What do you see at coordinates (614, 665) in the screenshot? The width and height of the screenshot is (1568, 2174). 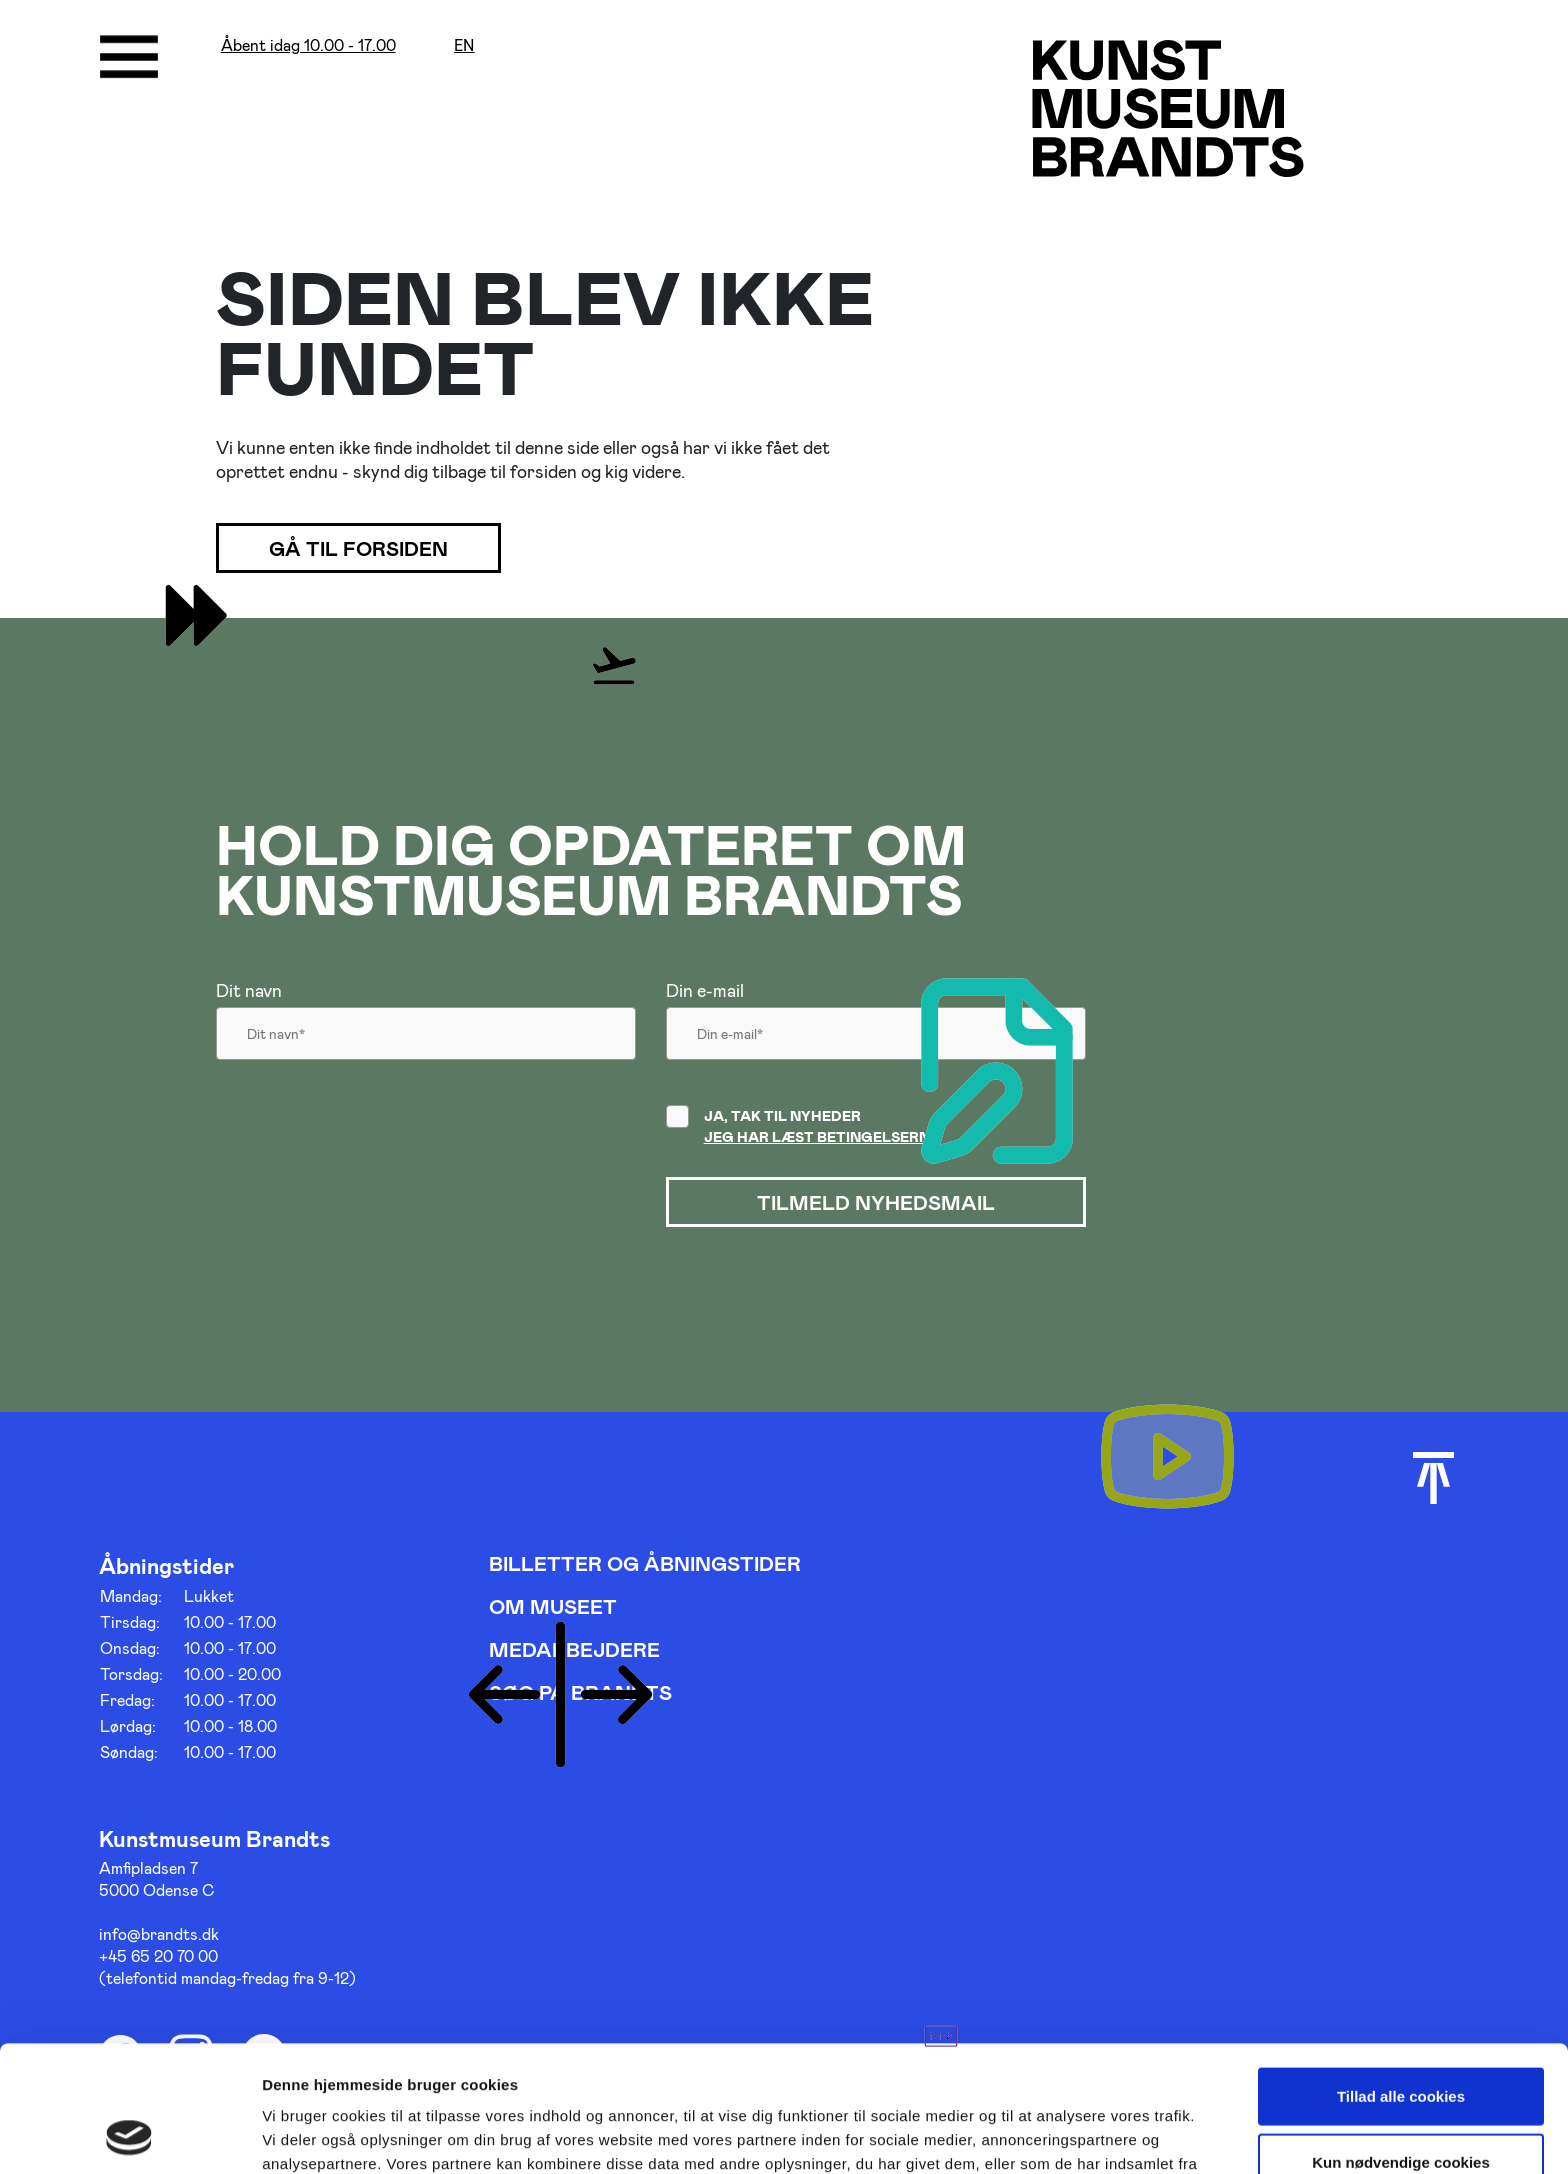 I see `view flight departure information` at bounding box center [614, 665].